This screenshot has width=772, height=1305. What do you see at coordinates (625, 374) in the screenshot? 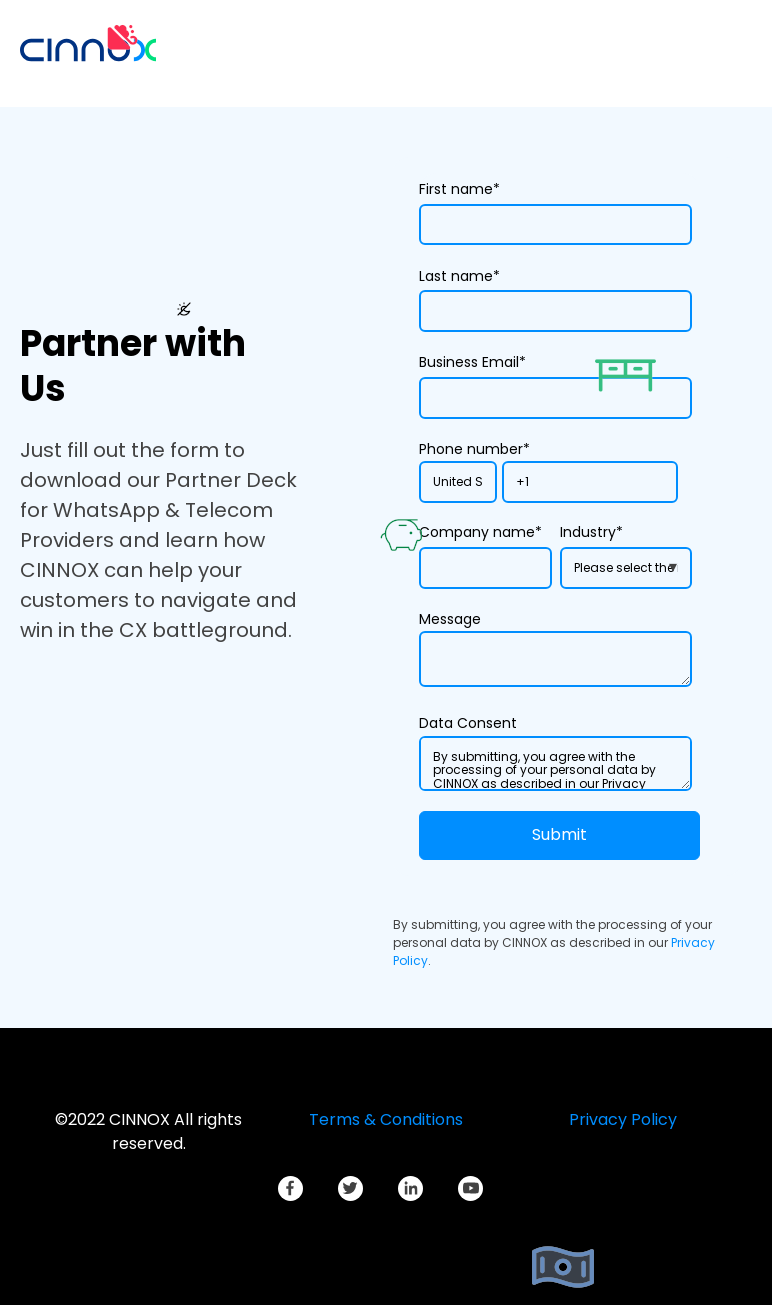
I see `access workspace or office settings` at bounding box center [625, 374].